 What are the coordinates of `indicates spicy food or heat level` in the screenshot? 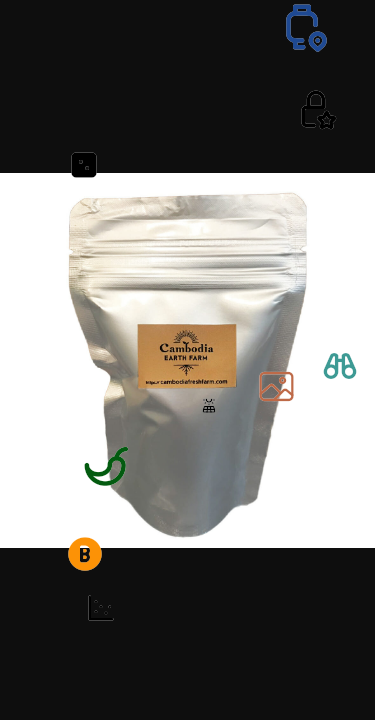 It's located at (107, 467).